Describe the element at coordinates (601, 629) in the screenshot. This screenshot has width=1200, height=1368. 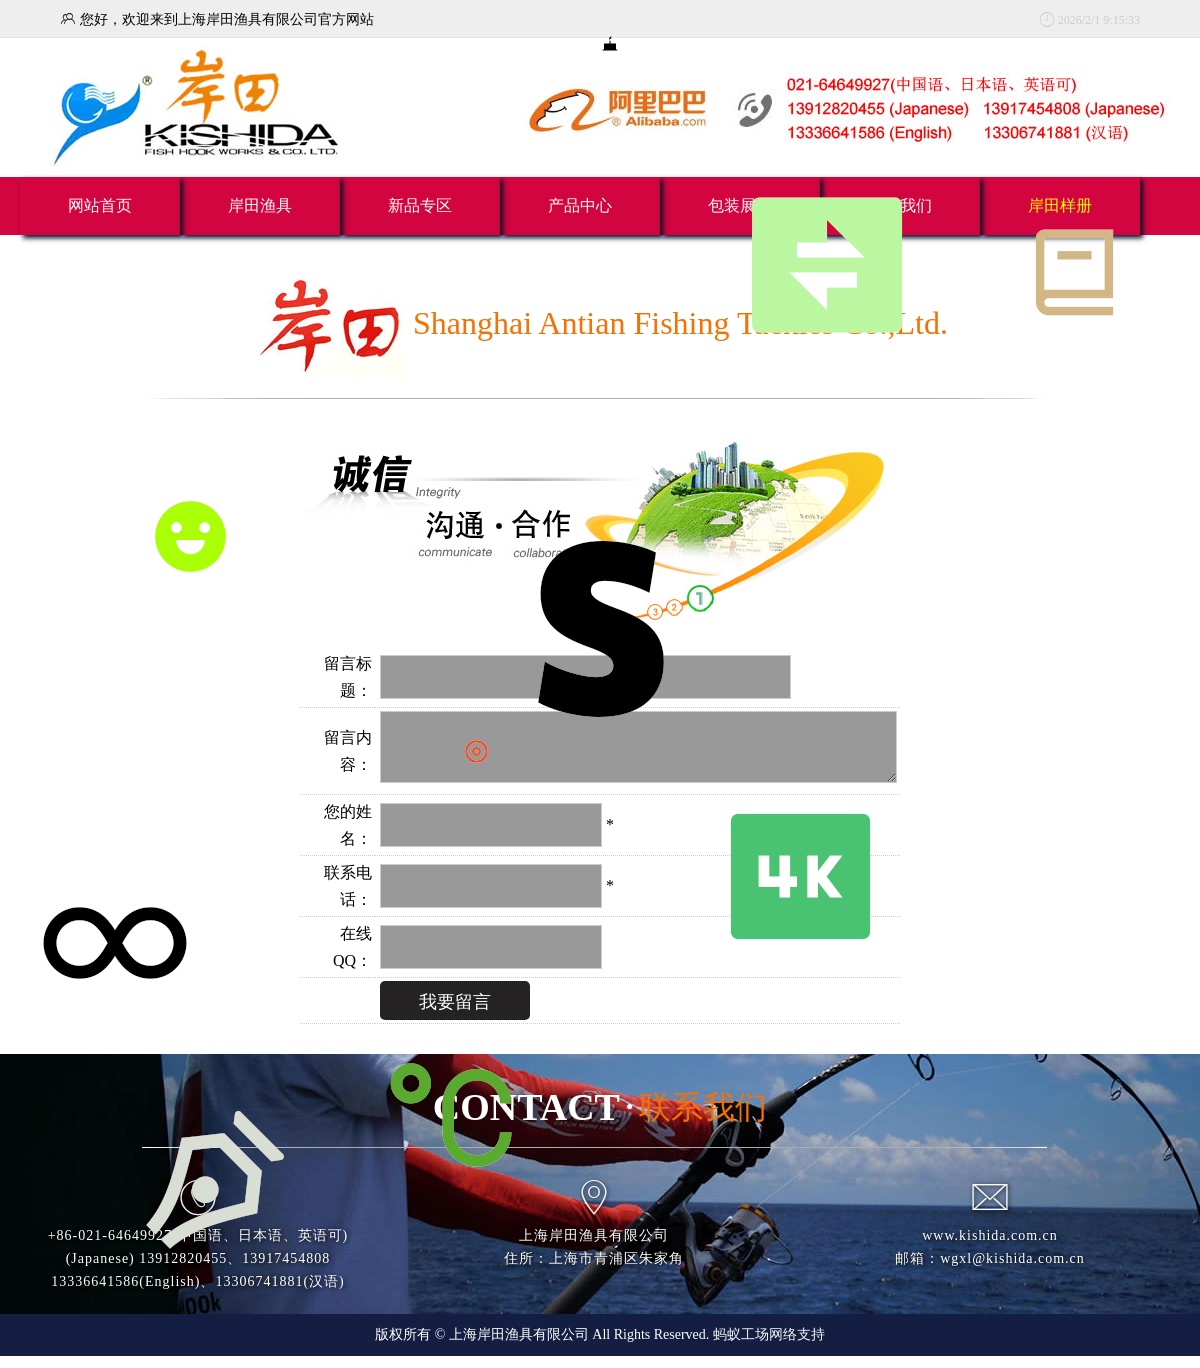
I see `stripe payment integration` at that location.